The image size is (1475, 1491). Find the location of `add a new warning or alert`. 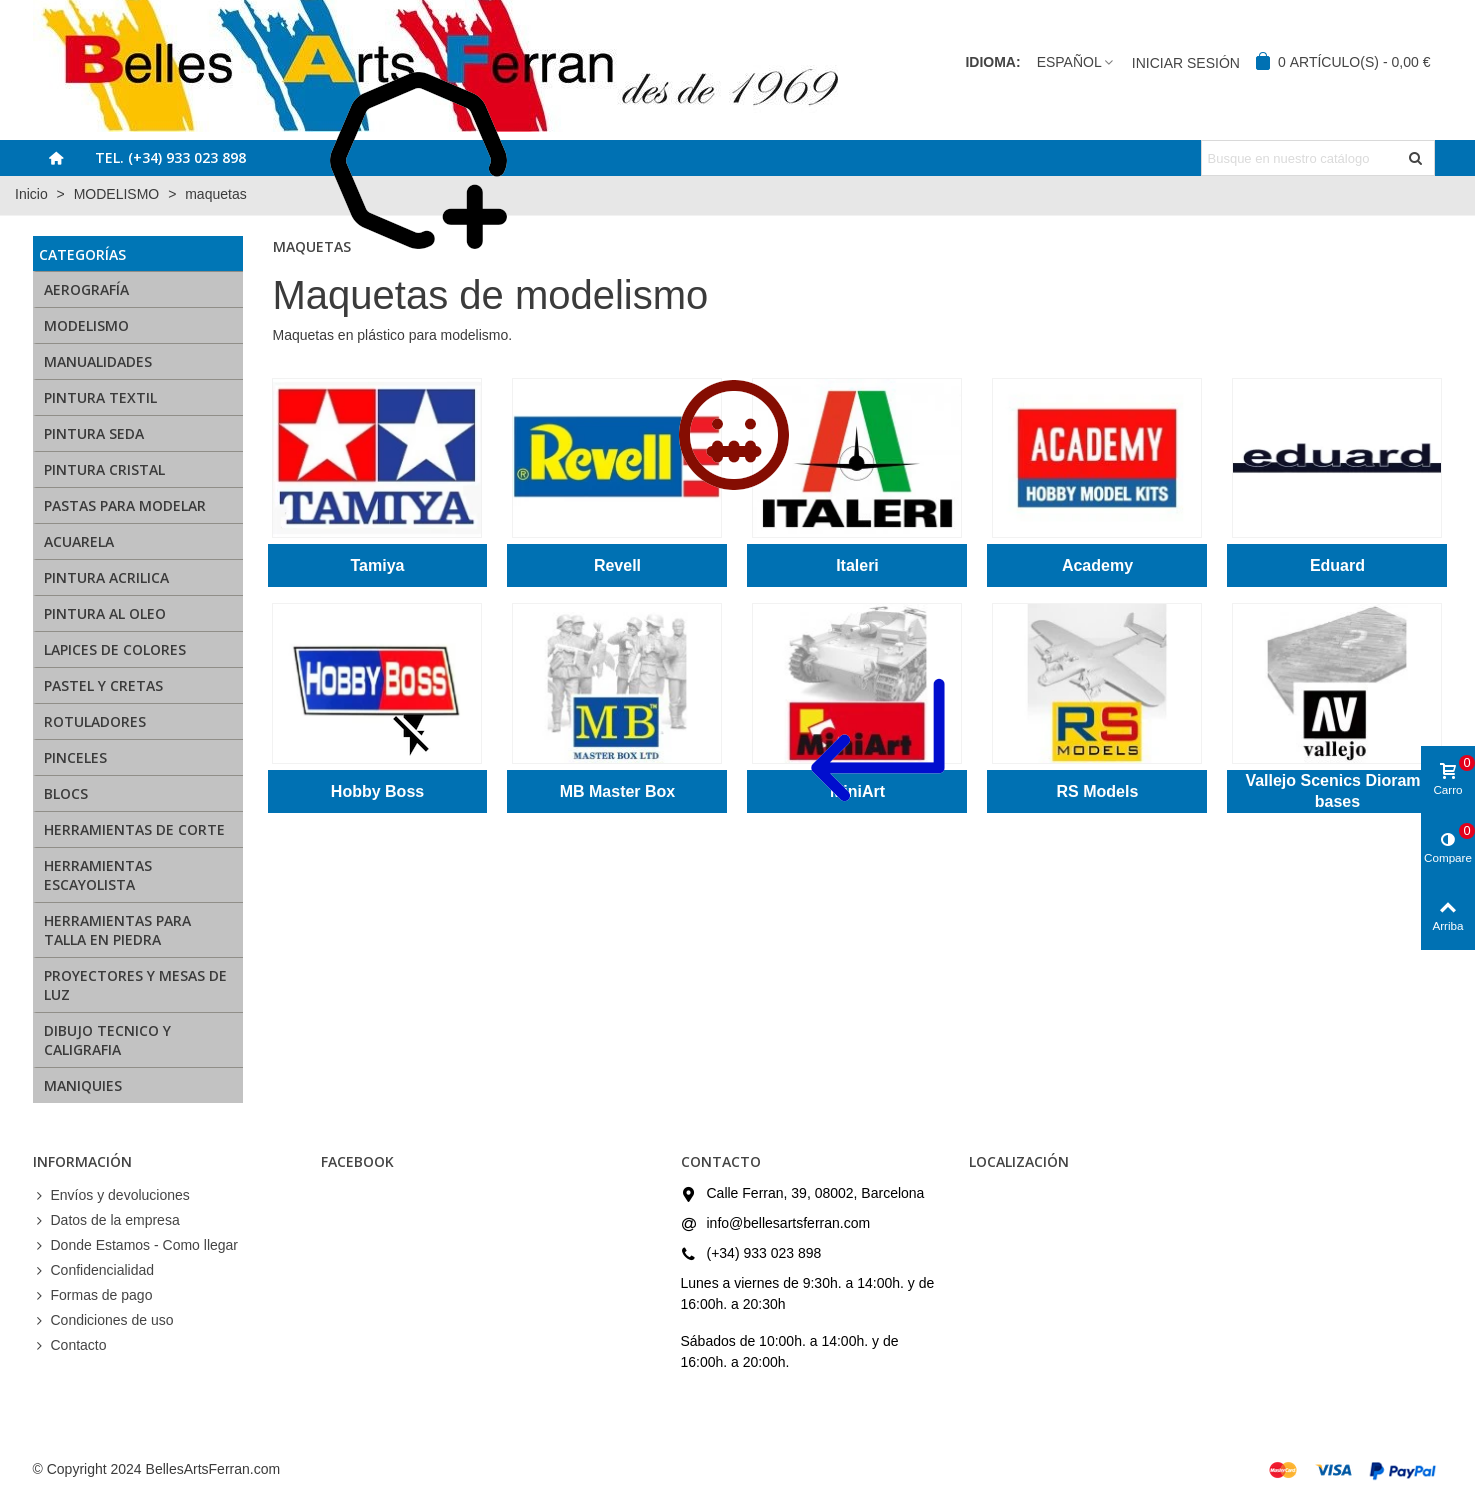

add a new warning or alert is located at coordinates (418, 160).